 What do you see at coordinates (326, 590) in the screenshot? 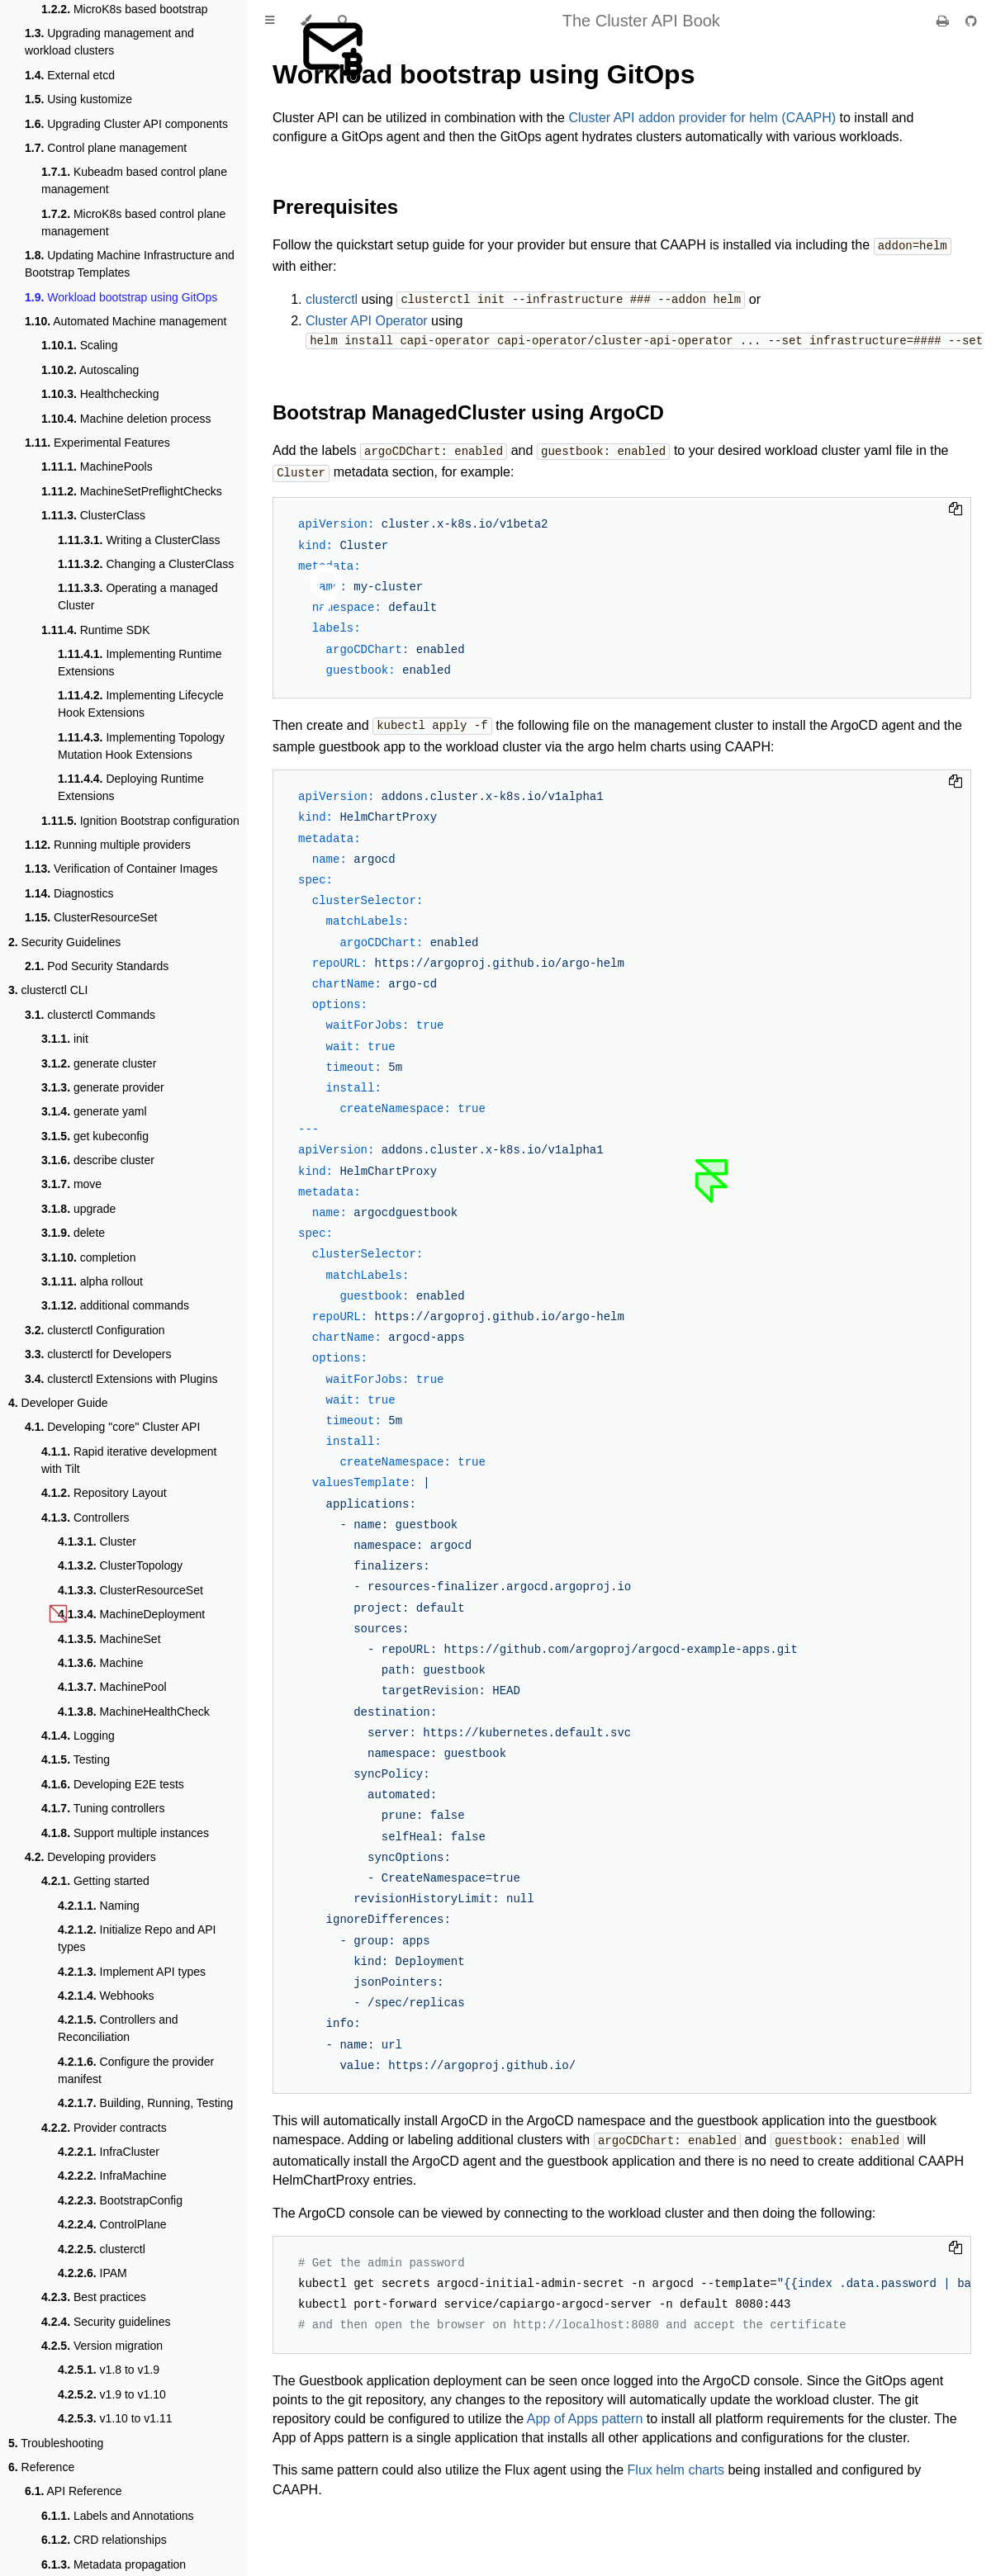
I see `indicates the number nine in a list or sequence` at bounding box center [326, 590].